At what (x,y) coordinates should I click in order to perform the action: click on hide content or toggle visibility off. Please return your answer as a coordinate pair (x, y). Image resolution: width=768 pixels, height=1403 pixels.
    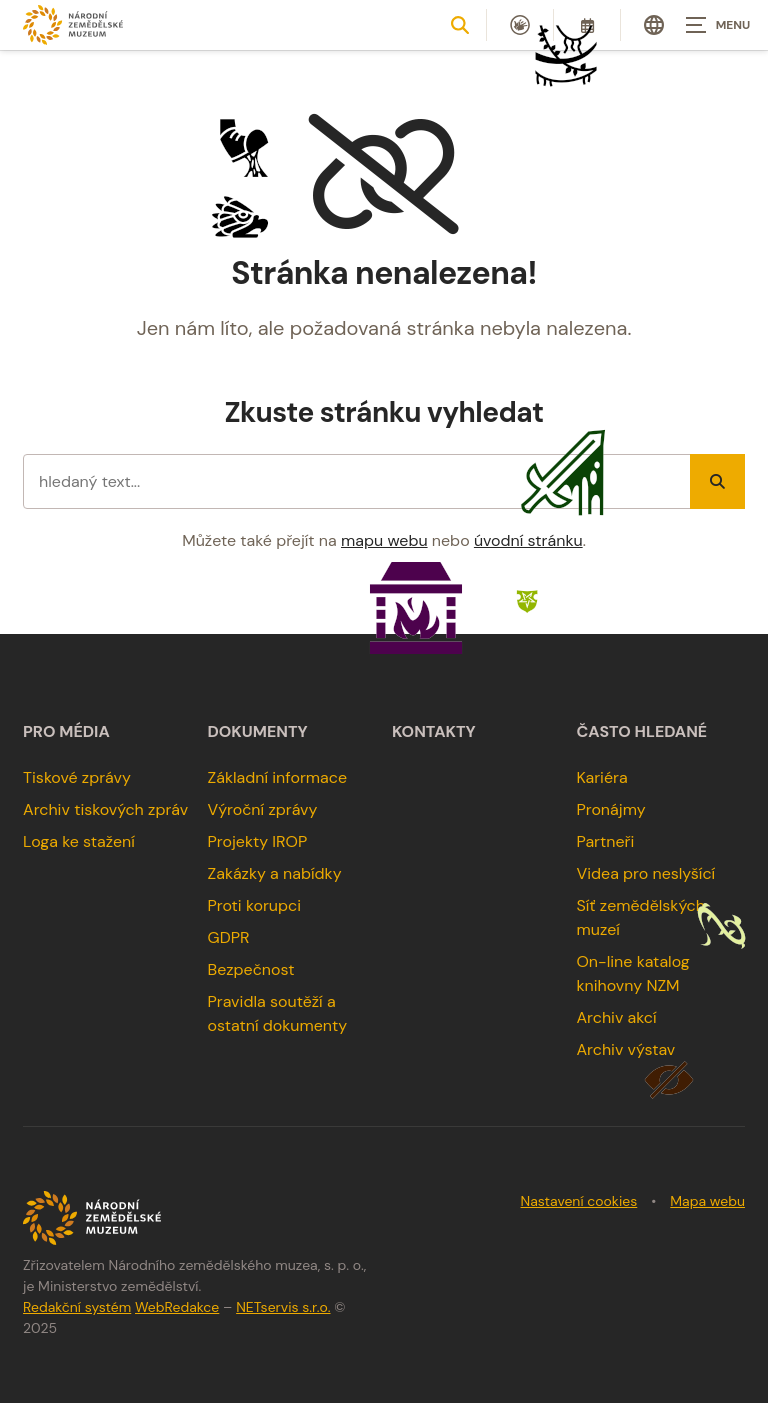
    Looking at the image, I should click on (669, 1080).